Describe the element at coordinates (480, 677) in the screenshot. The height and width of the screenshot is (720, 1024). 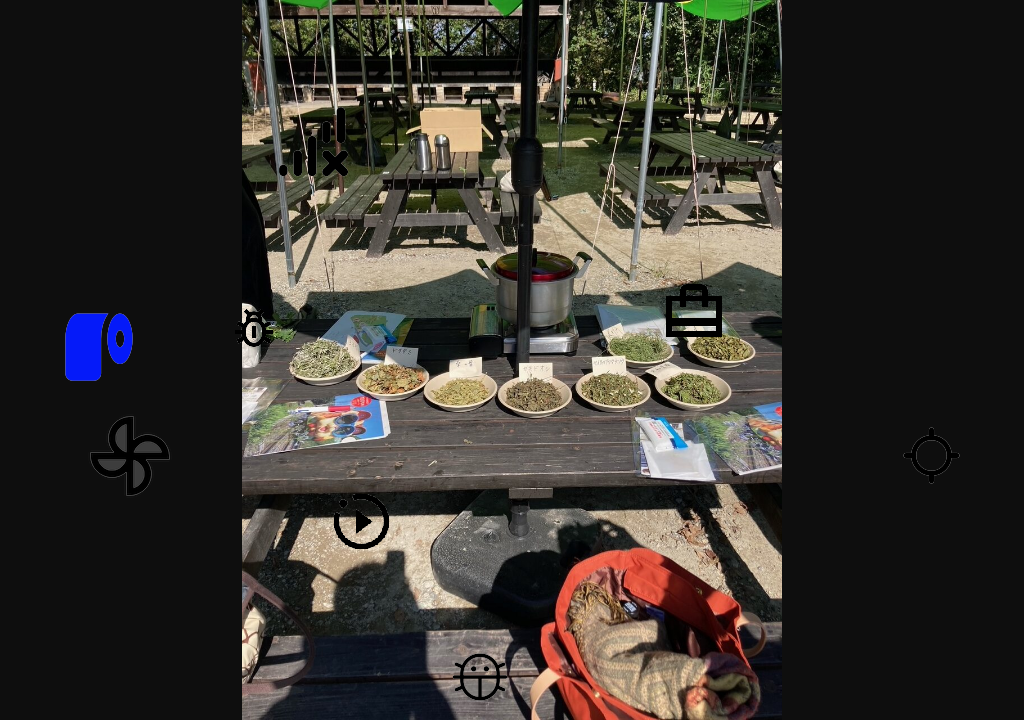
I see `report a bug or issue` at that location.